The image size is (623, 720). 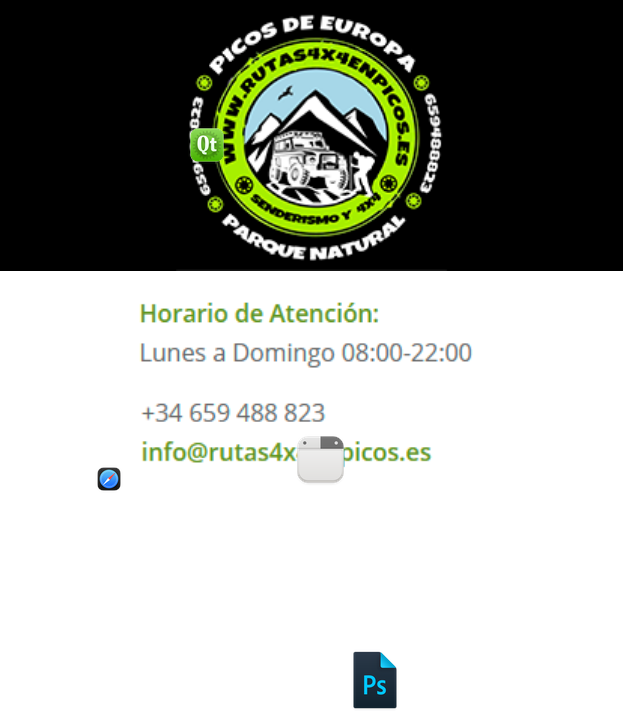 I want to click on a photoshop document file, so click(x=375, y=680).